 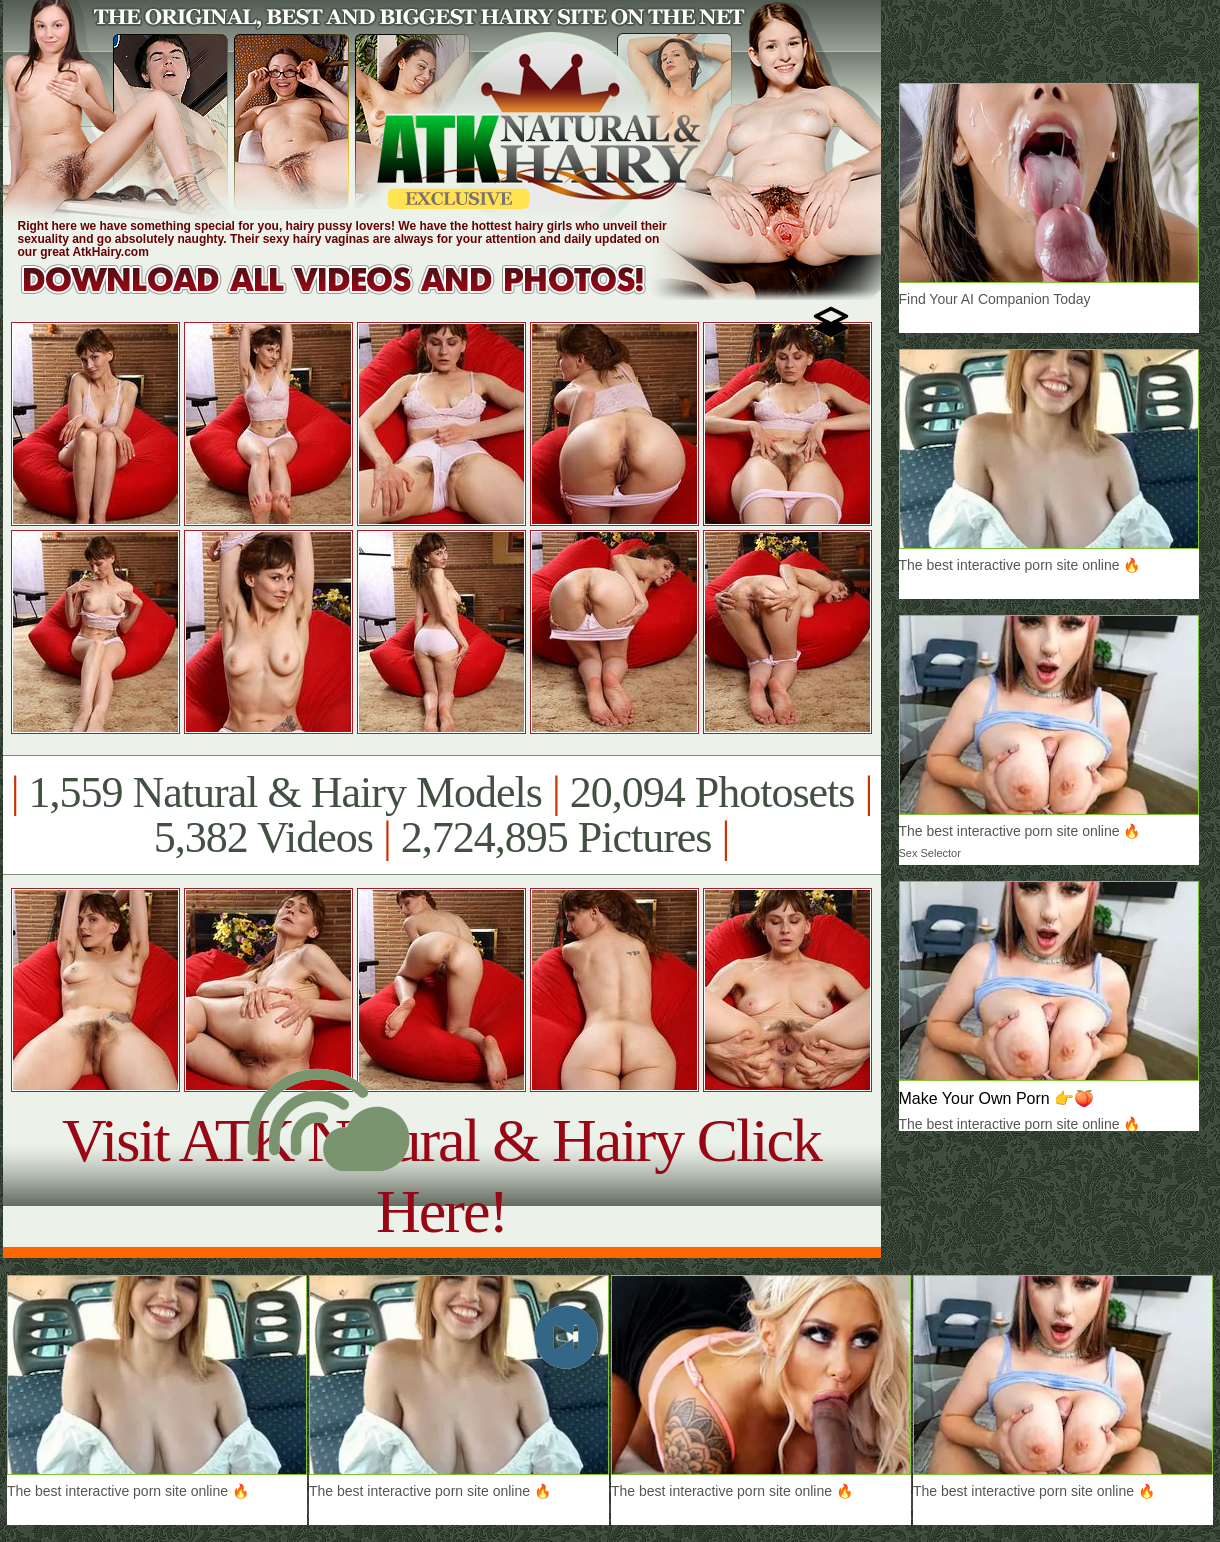 I want to click on send layer backward in the stack, so click(x=831, y=322).